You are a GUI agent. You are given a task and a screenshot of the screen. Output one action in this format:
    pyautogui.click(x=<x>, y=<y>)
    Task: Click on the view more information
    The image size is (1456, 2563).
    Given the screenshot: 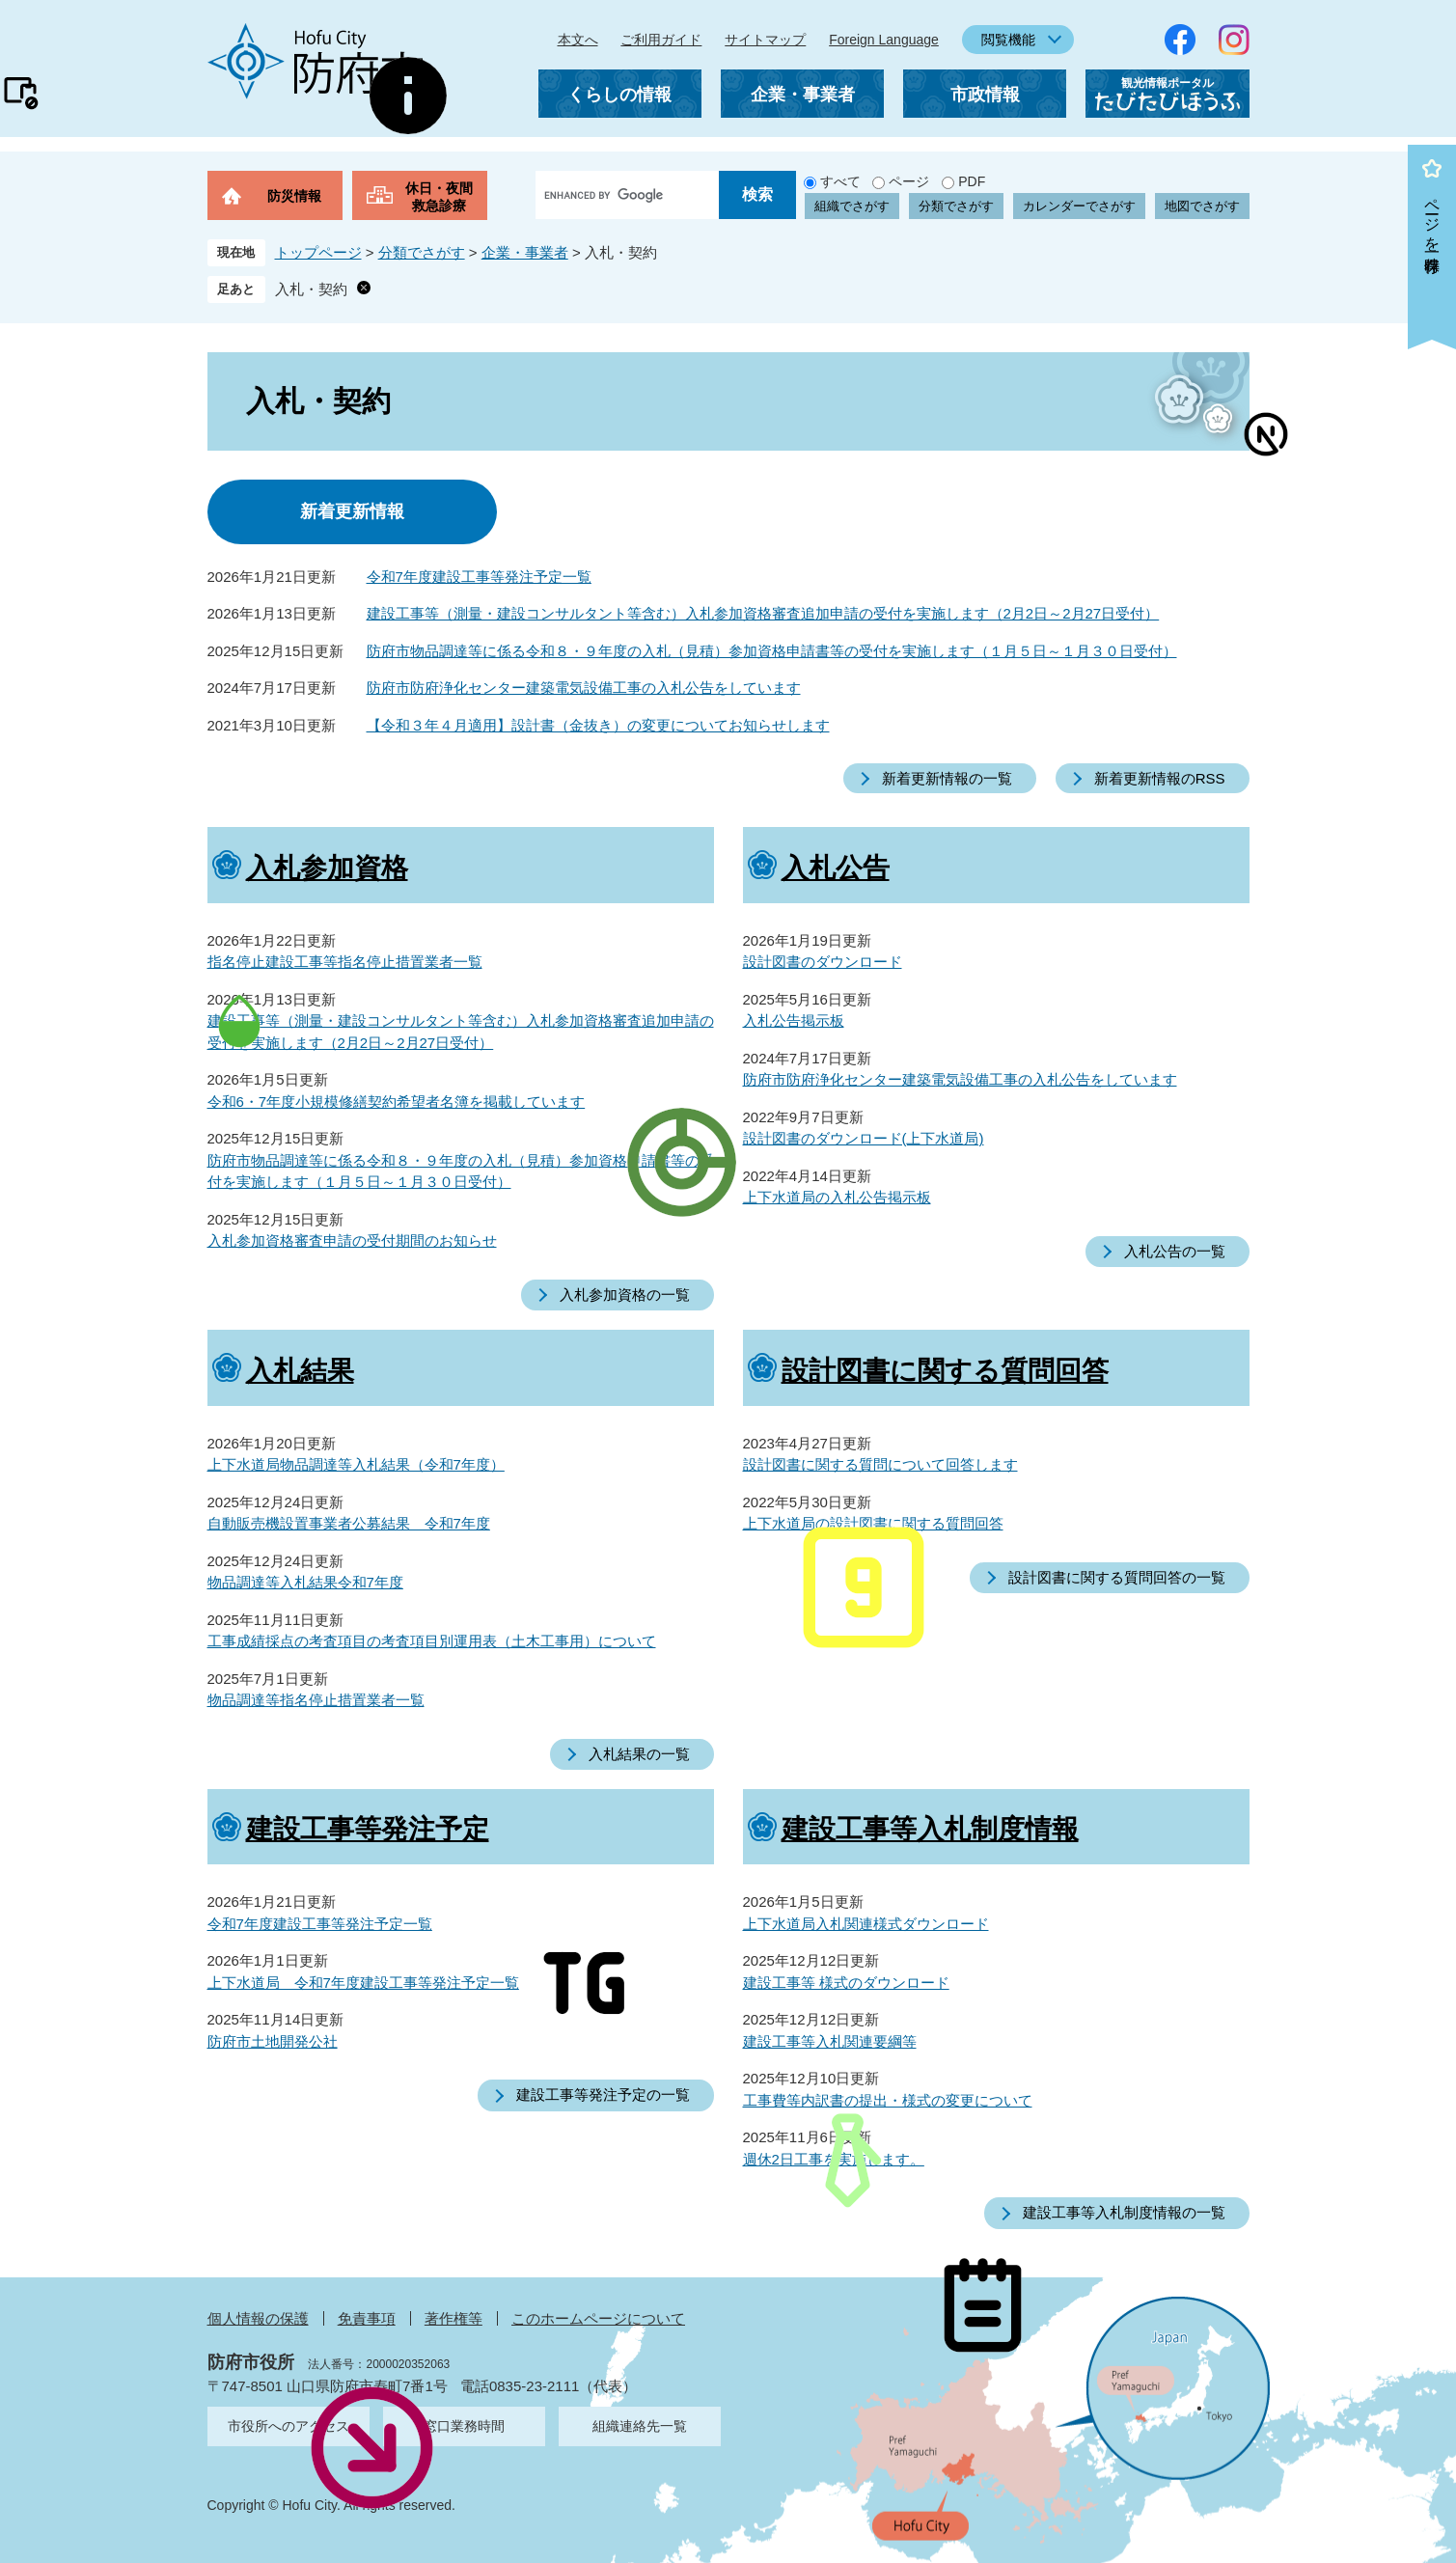 What is the action you would take?
    pyautogui.click(x=408, y=96)
    